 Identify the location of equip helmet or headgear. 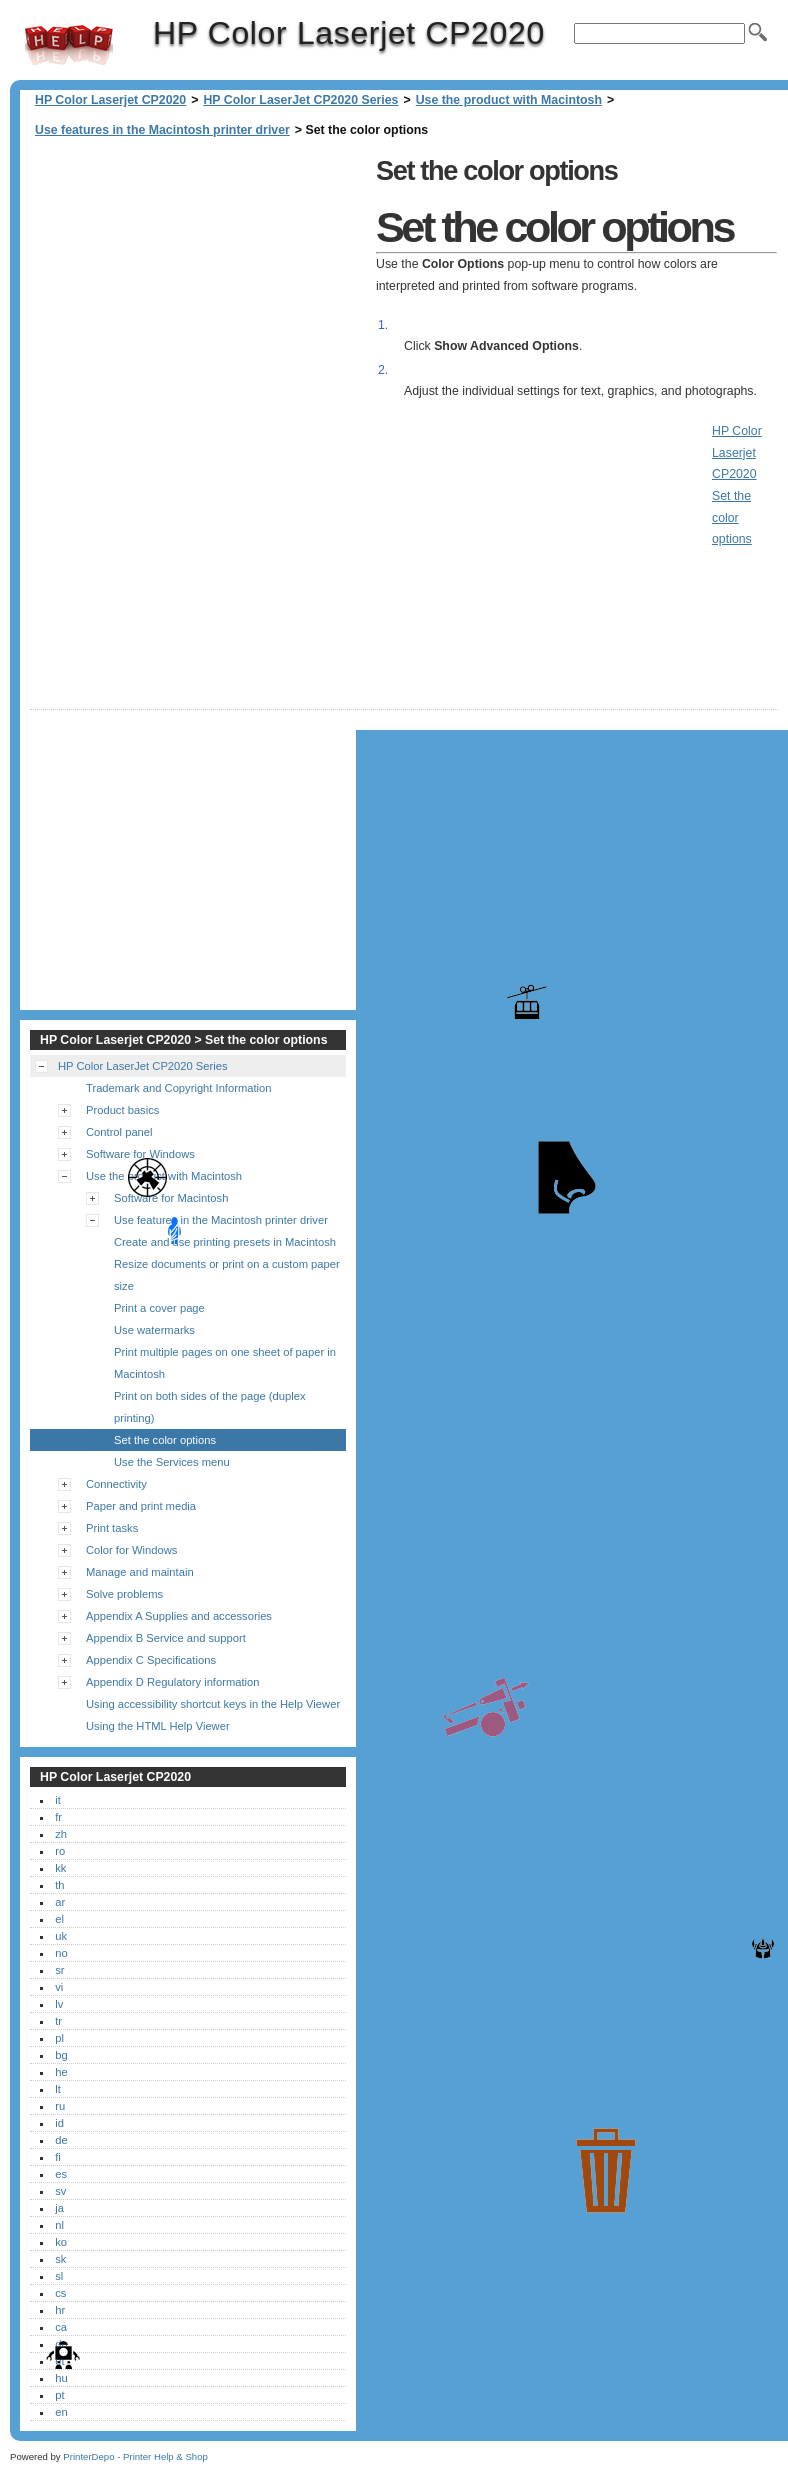
(763, 1948).